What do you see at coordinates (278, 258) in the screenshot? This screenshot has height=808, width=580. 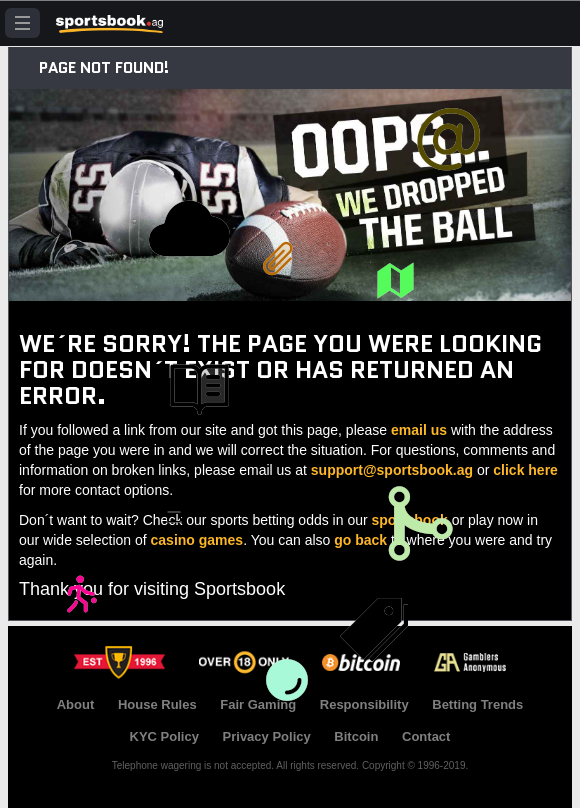 I see `attach a file to your message` at bounding box center [278, 258].